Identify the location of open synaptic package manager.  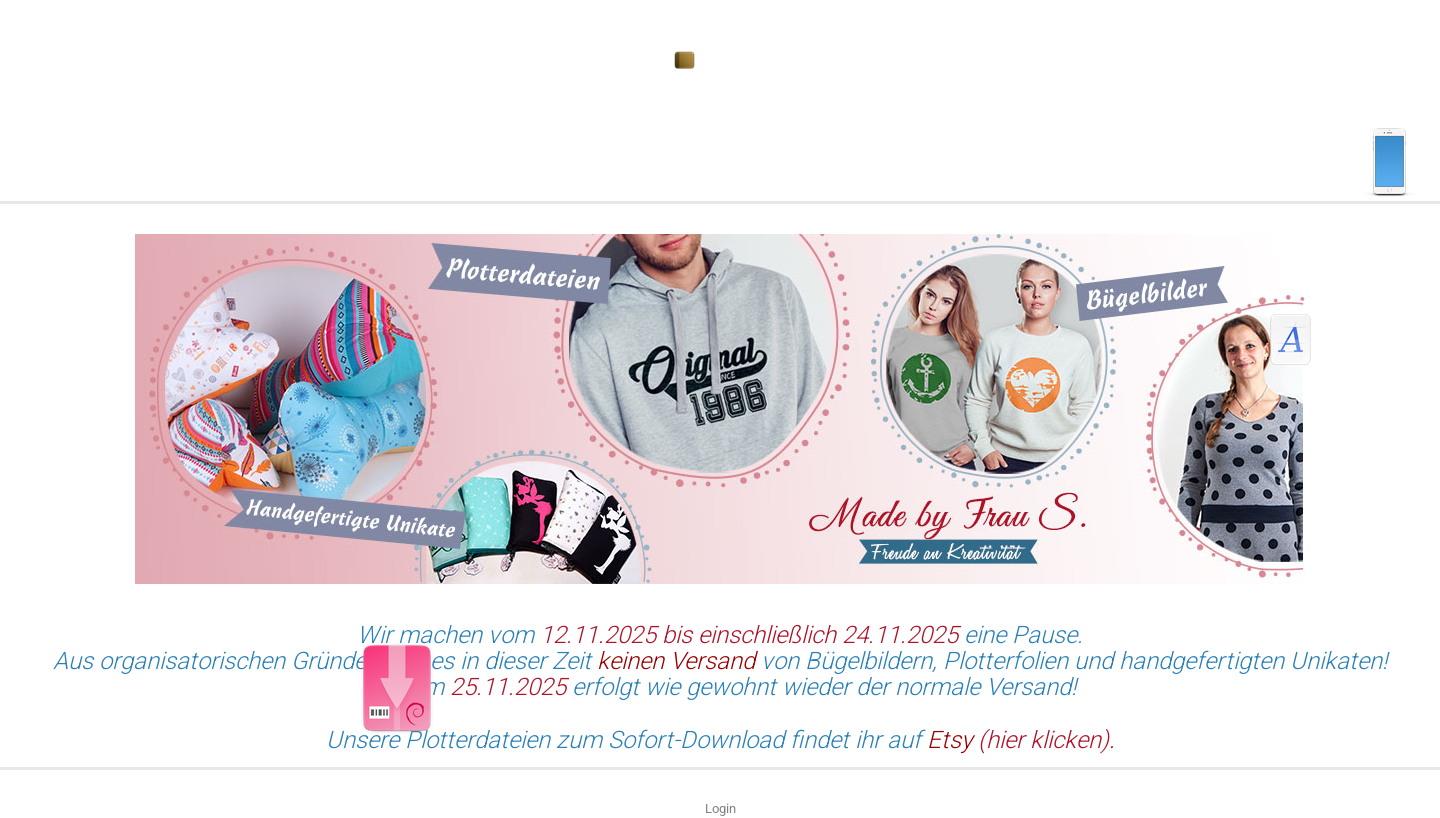
(397, 688).